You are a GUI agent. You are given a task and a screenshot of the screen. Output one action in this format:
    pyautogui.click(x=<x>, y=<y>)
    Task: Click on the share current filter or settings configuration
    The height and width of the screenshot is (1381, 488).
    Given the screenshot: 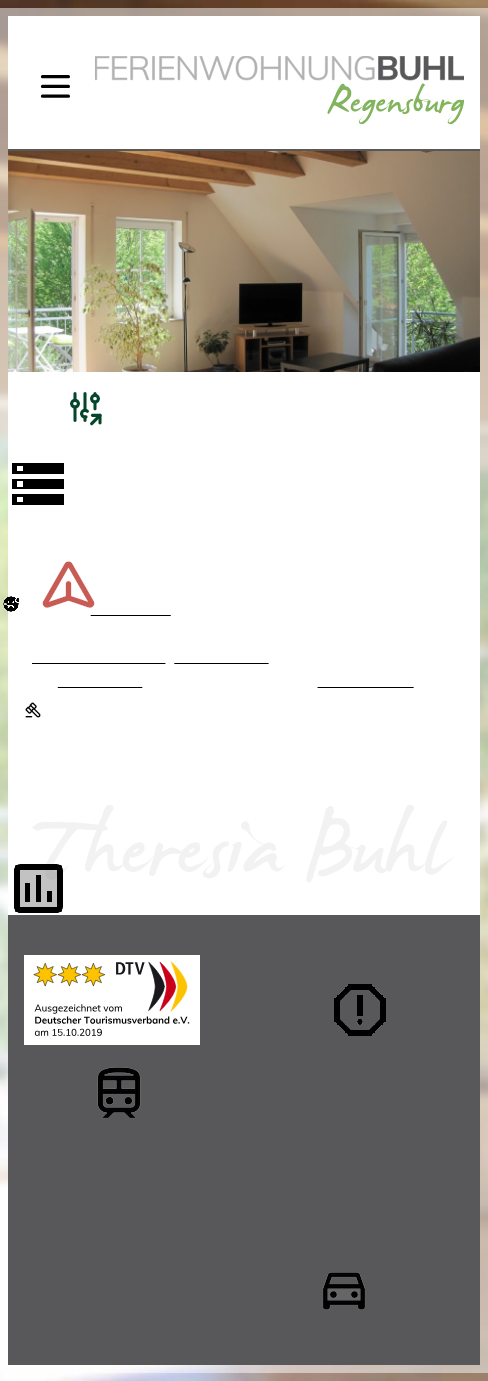 What is the action you would take?
    pyautogui.click(x=85, y=407)
    